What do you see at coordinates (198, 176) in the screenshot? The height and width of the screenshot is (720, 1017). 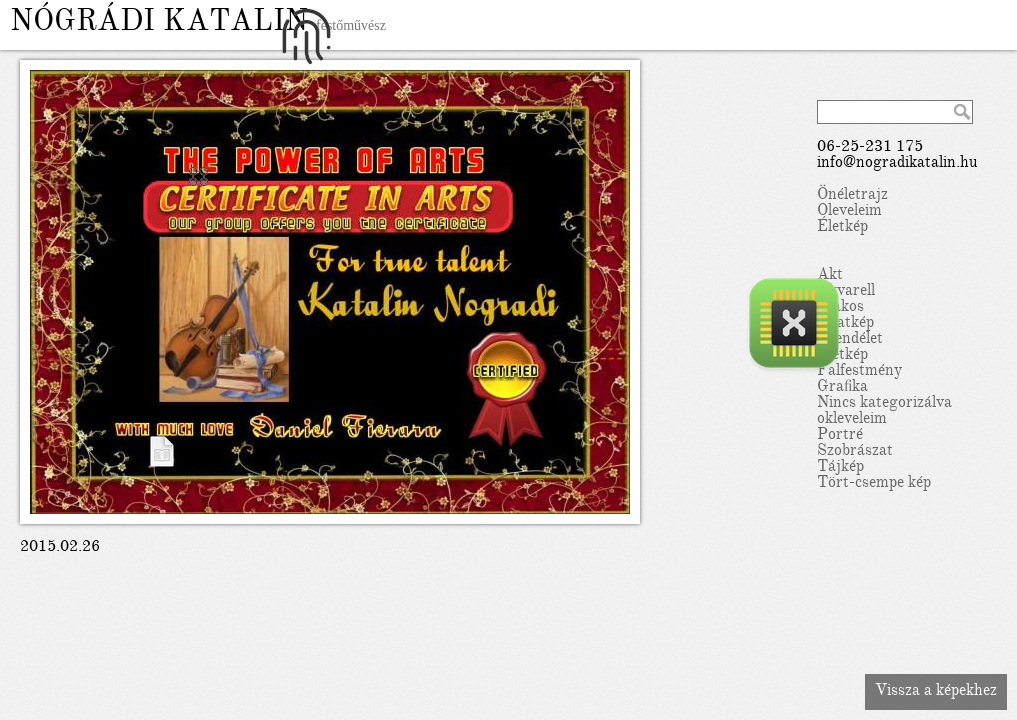 I see `configure hot corners behavior` at bounding box center [198, 176].